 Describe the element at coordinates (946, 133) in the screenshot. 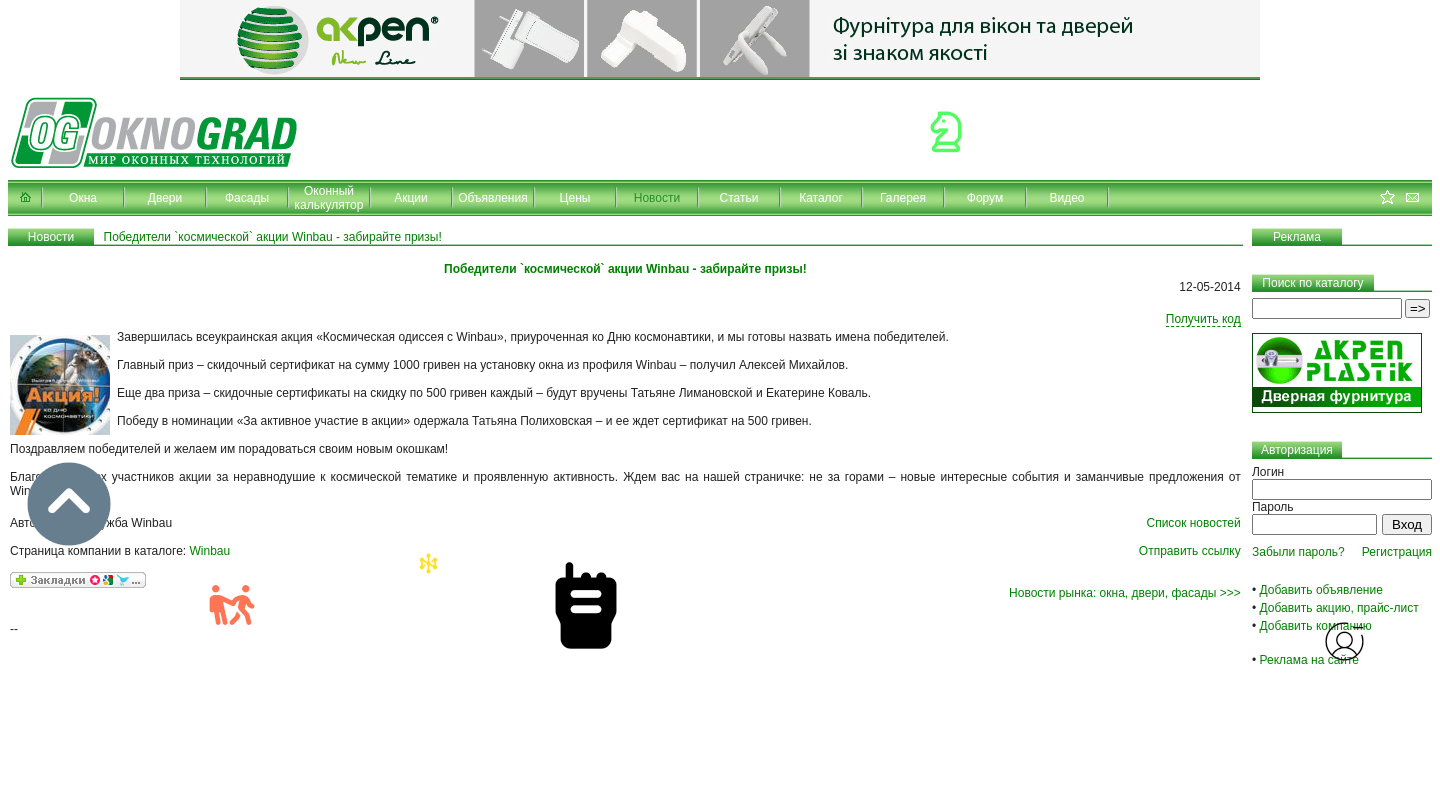

I see `play chess or access chess game` at that location.